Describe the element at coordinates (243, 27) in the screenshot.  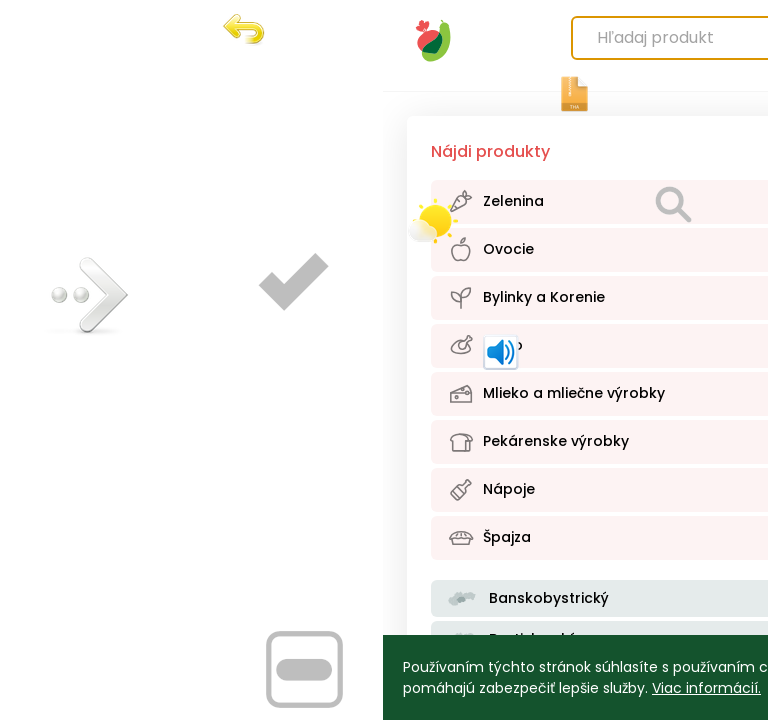
I see `undo the last action` at that location.